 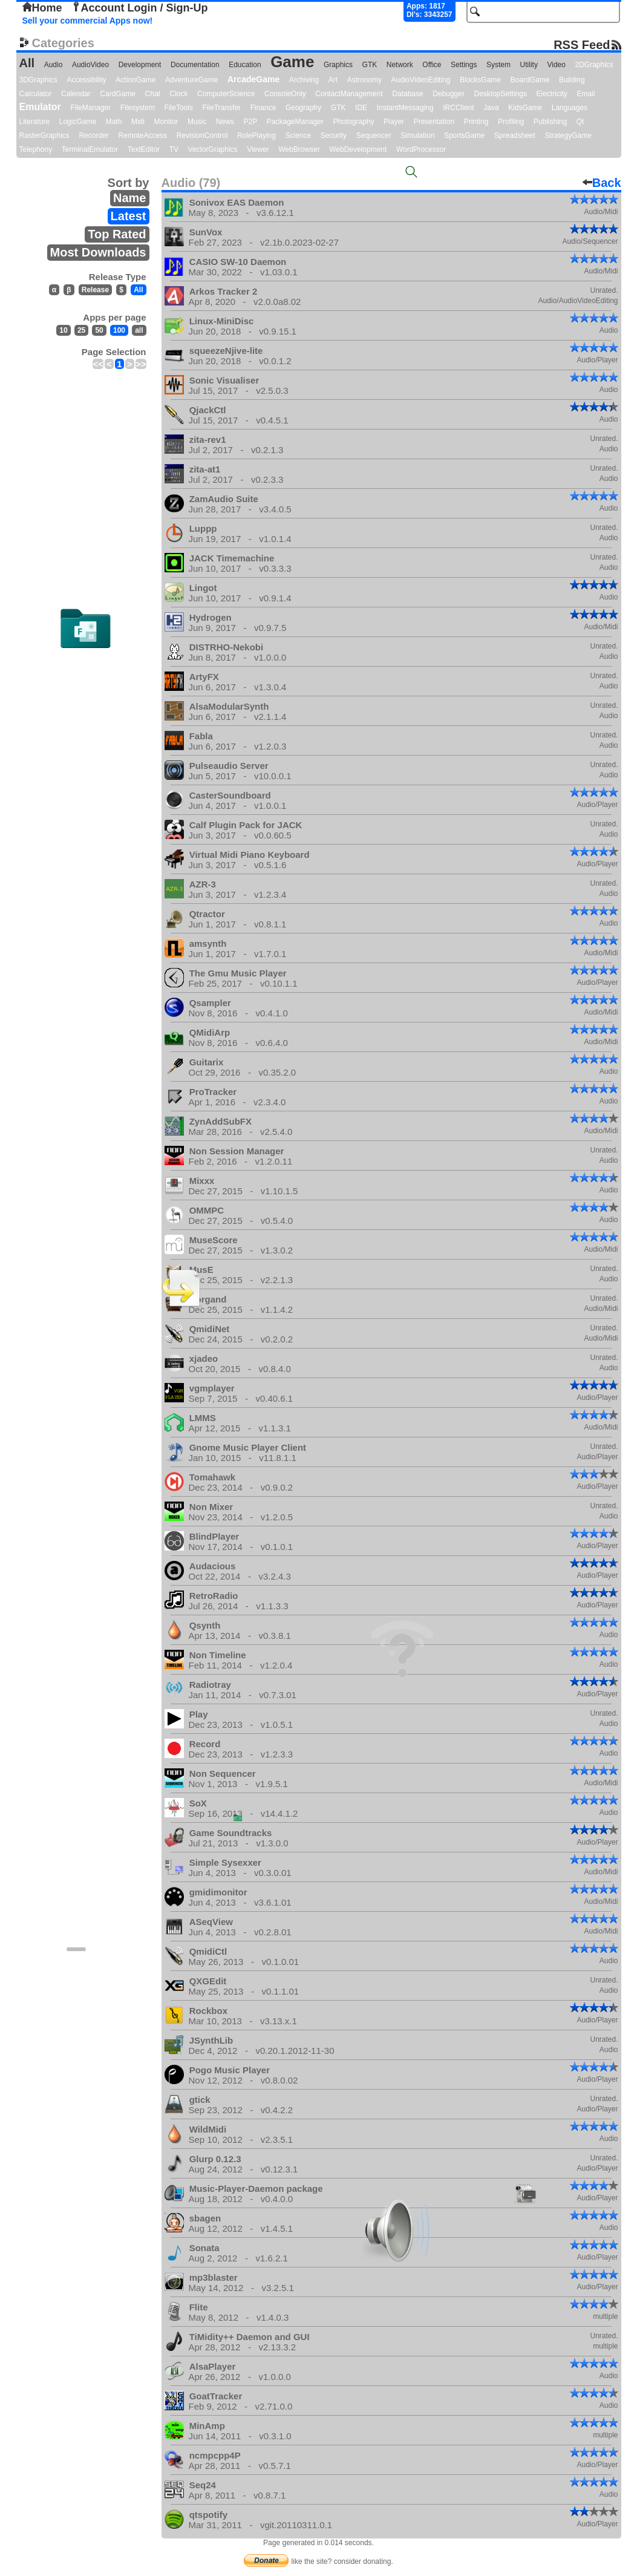 I want to click on search system preferences or settings, so click(x=411, y=172).